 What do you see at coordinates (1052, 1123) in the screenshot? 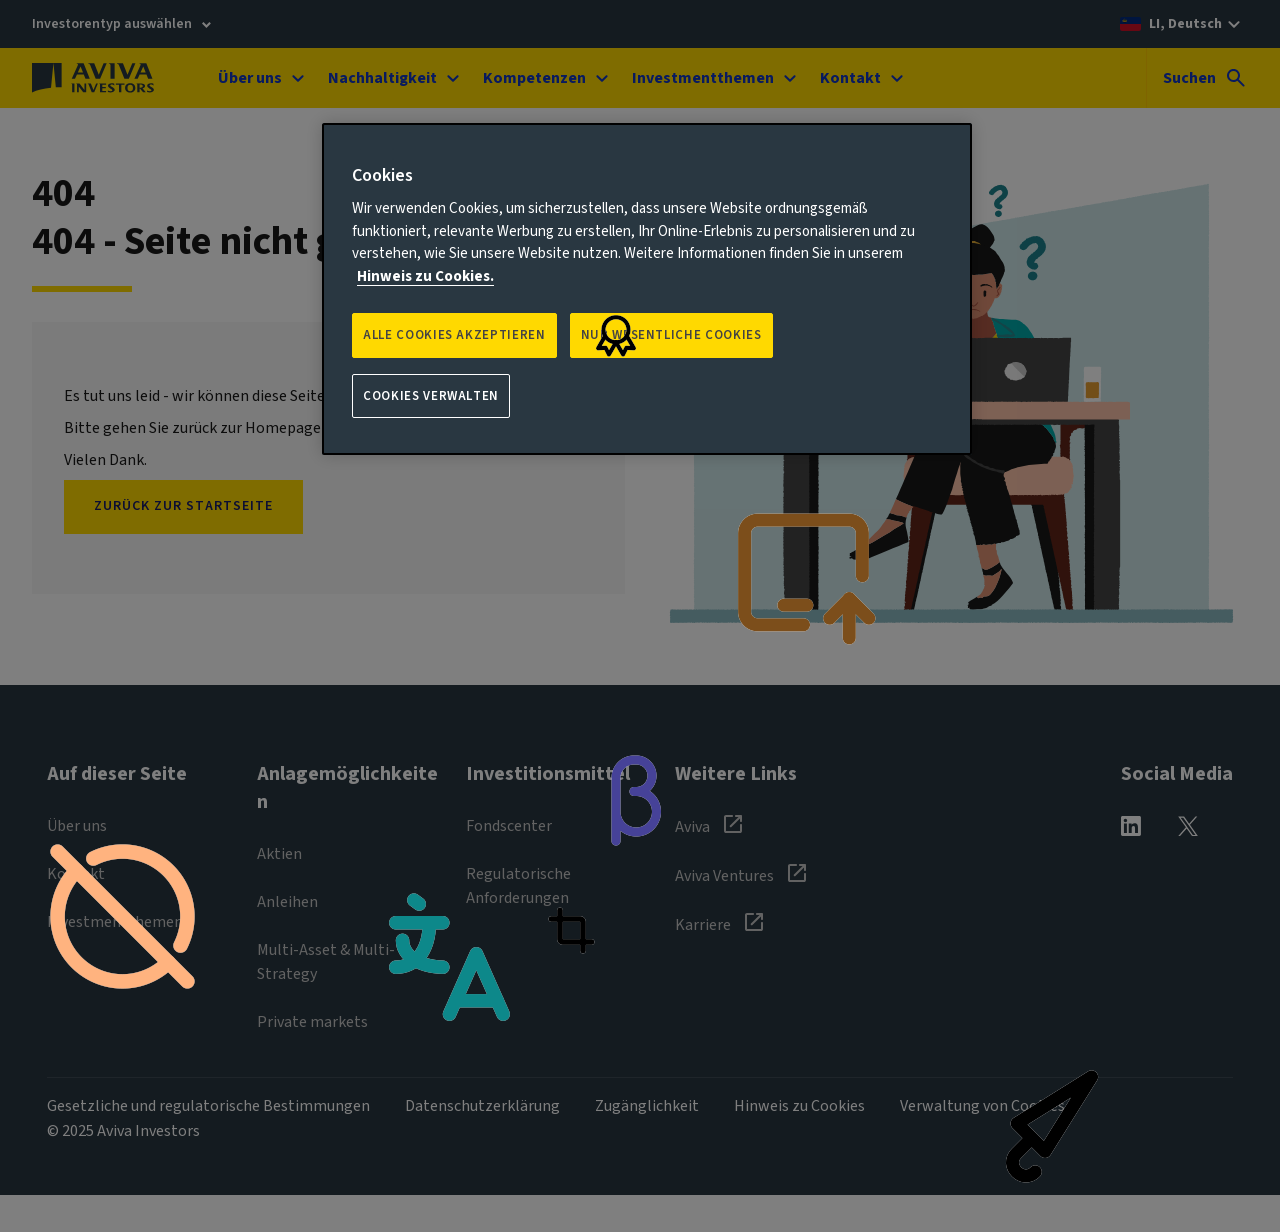
I see `indicates clear or dry weather conditions` at bounding box center [1052, 1123].